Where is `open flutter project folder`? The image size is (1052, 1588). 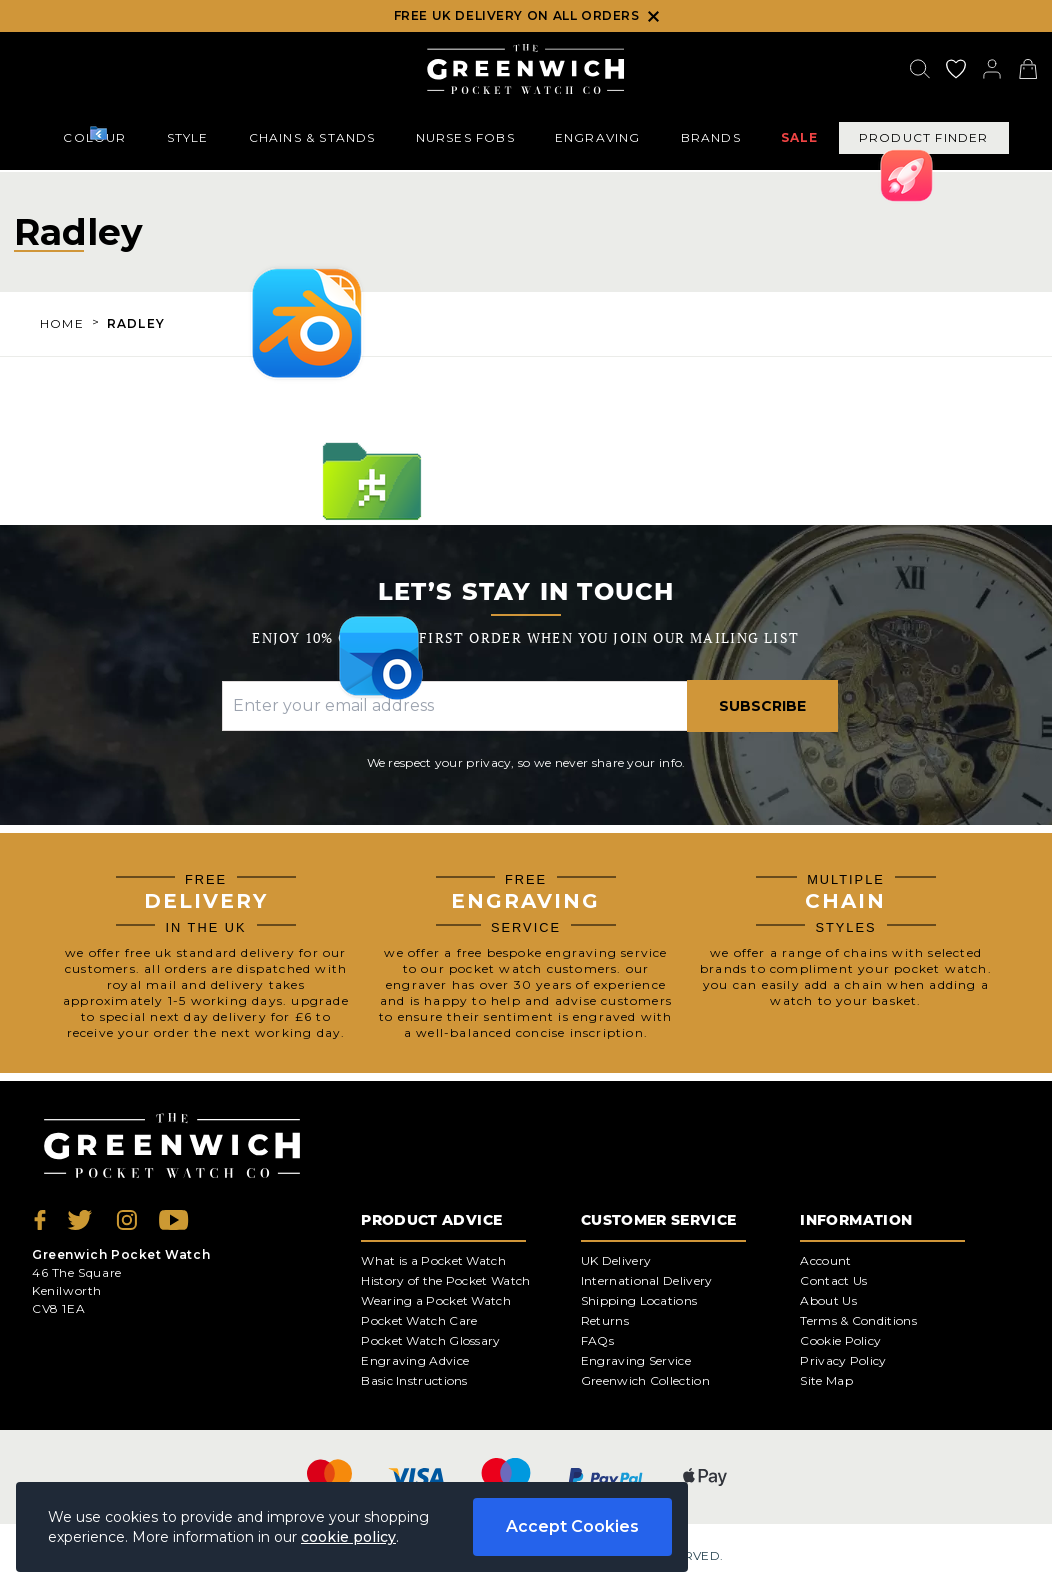
open flutter project folder is located at coordinates (98, 133).